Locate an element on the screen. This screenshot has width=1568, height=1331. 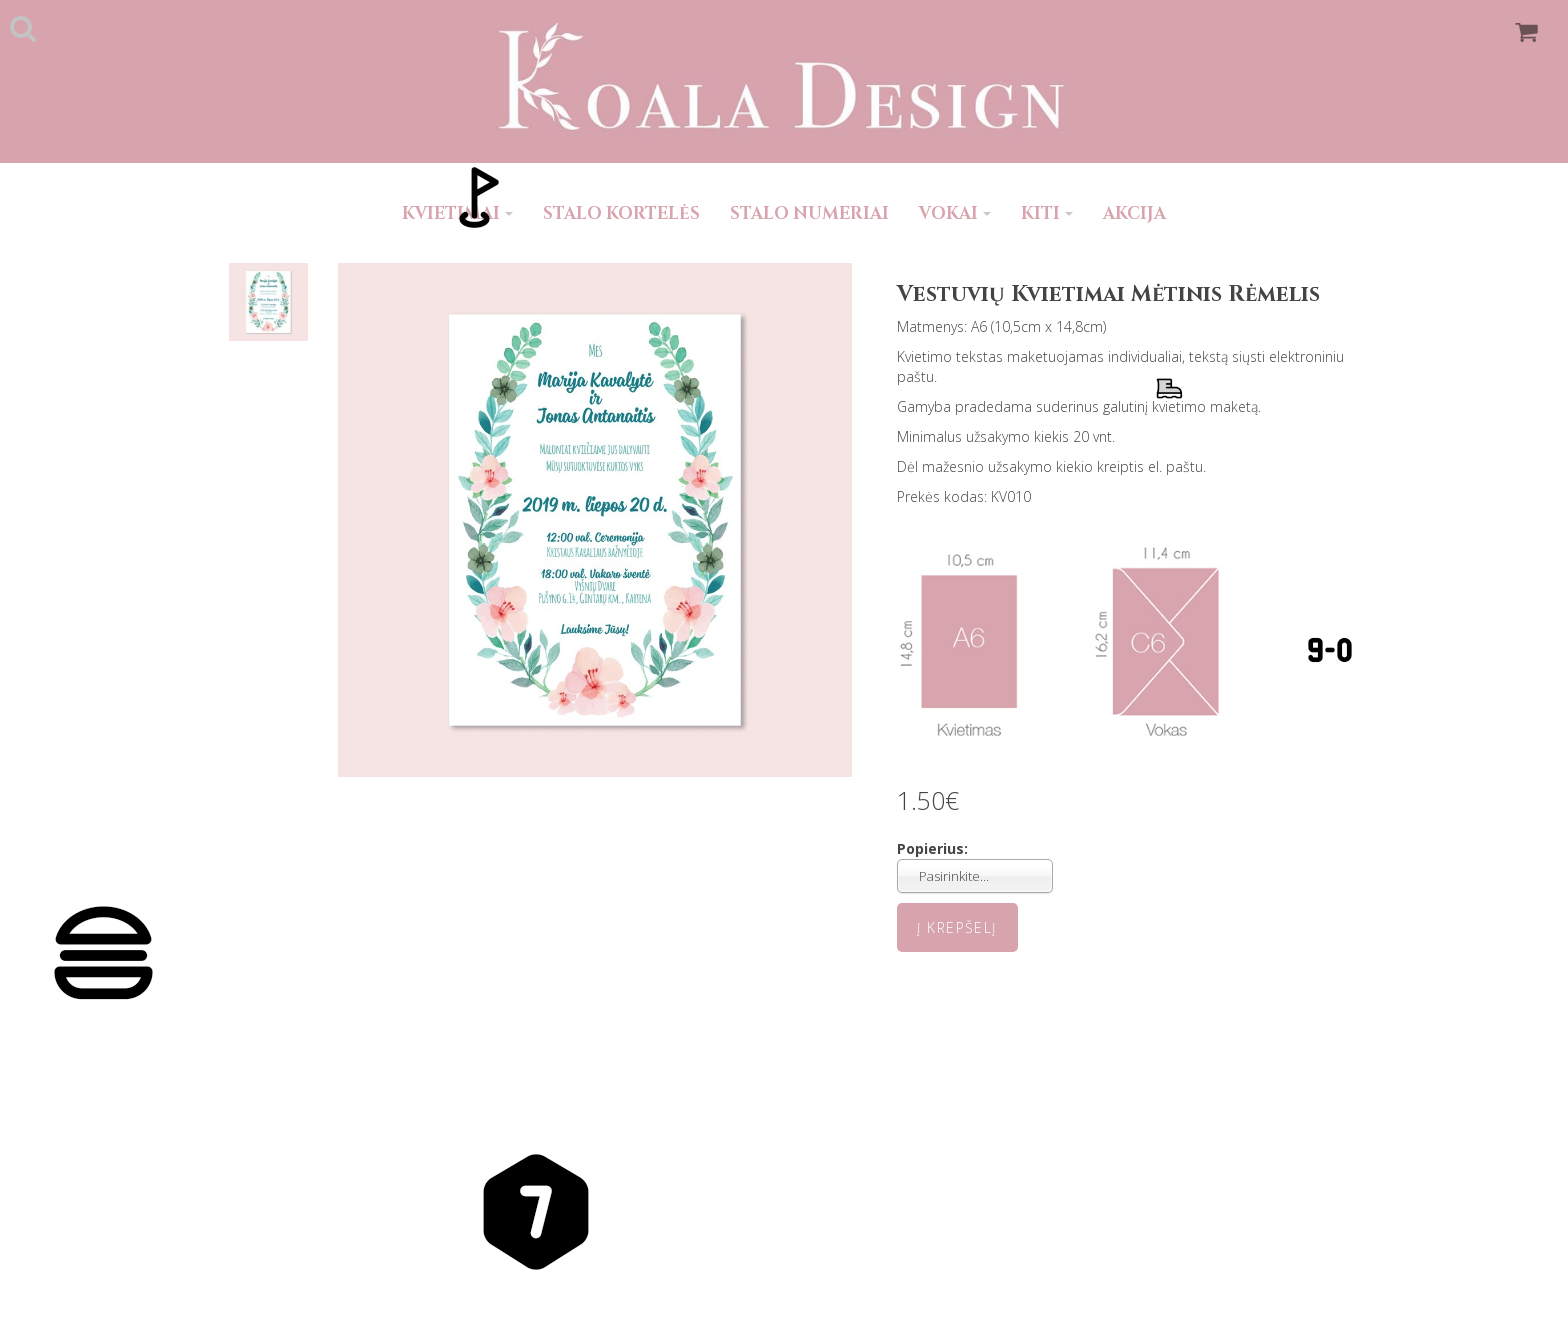
view golf course or club information is located at coordinates (474, 197).